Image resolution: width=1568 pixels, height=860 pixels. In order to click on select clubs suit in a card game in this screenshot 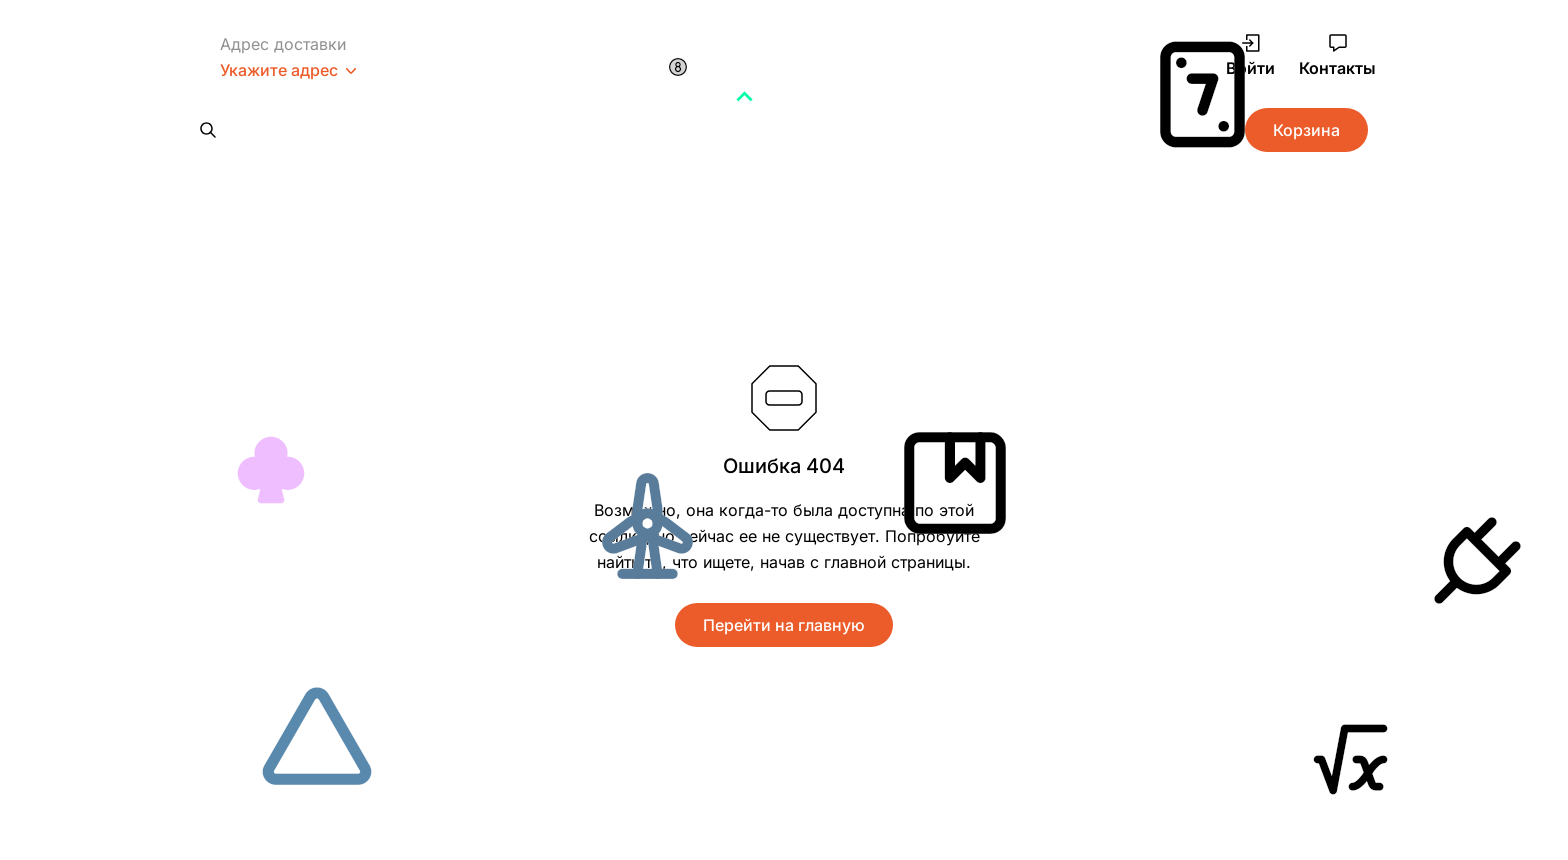, I will do `click(271, 470)`.